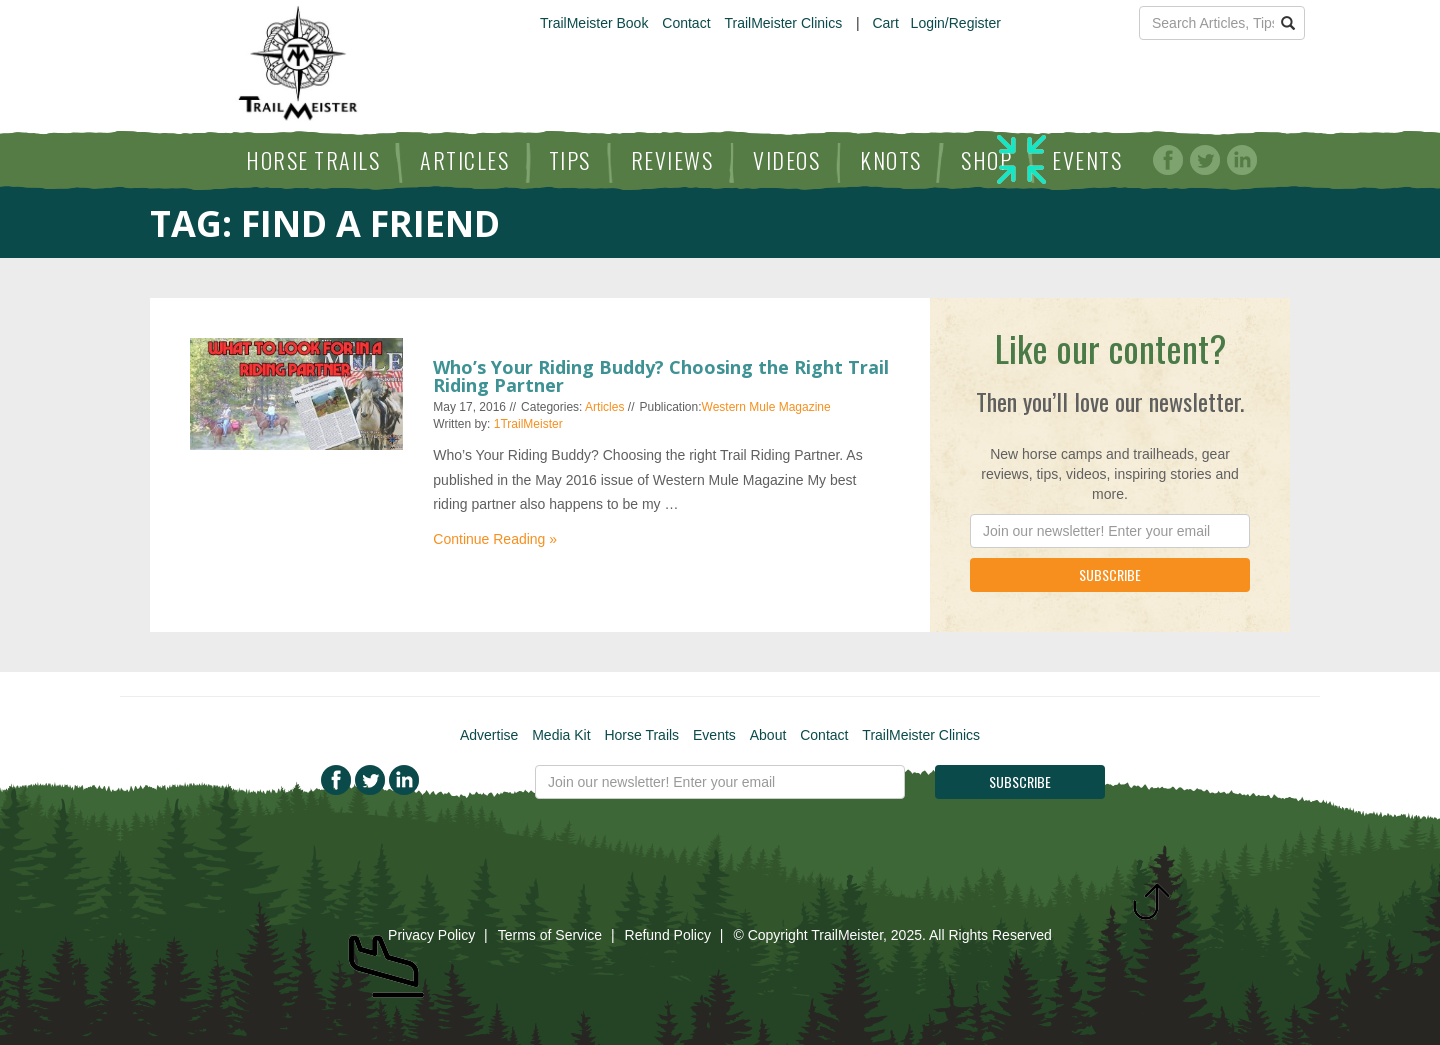 This screenshot has width=1440, height=1045. Describe the element at coordinates (382, 966) in the screenshot. I see `indicates flight arrival or landing status` at that location.